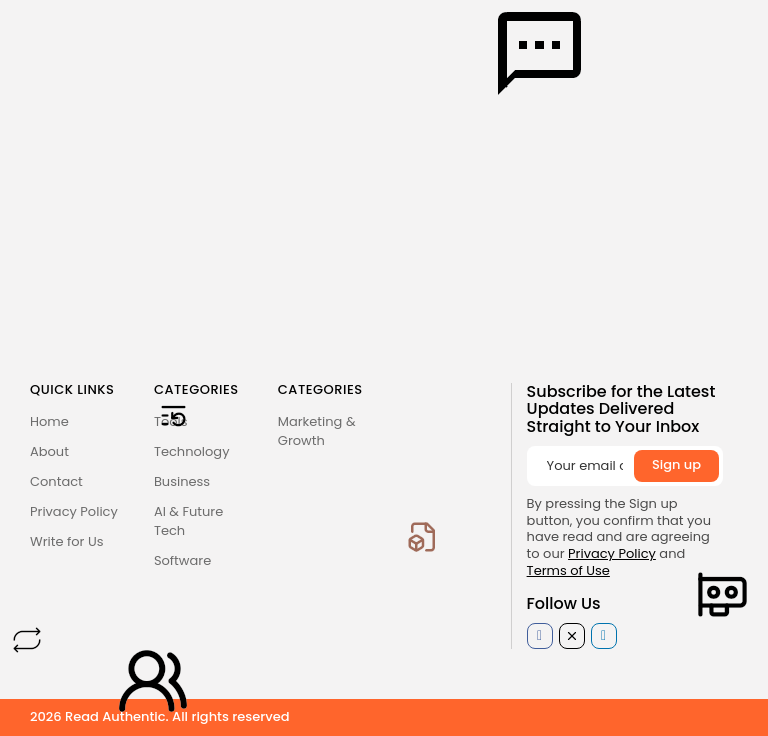  Describe the element at coordinates (539, 53) in the screenshot. I see `open text messaging app` at that location.